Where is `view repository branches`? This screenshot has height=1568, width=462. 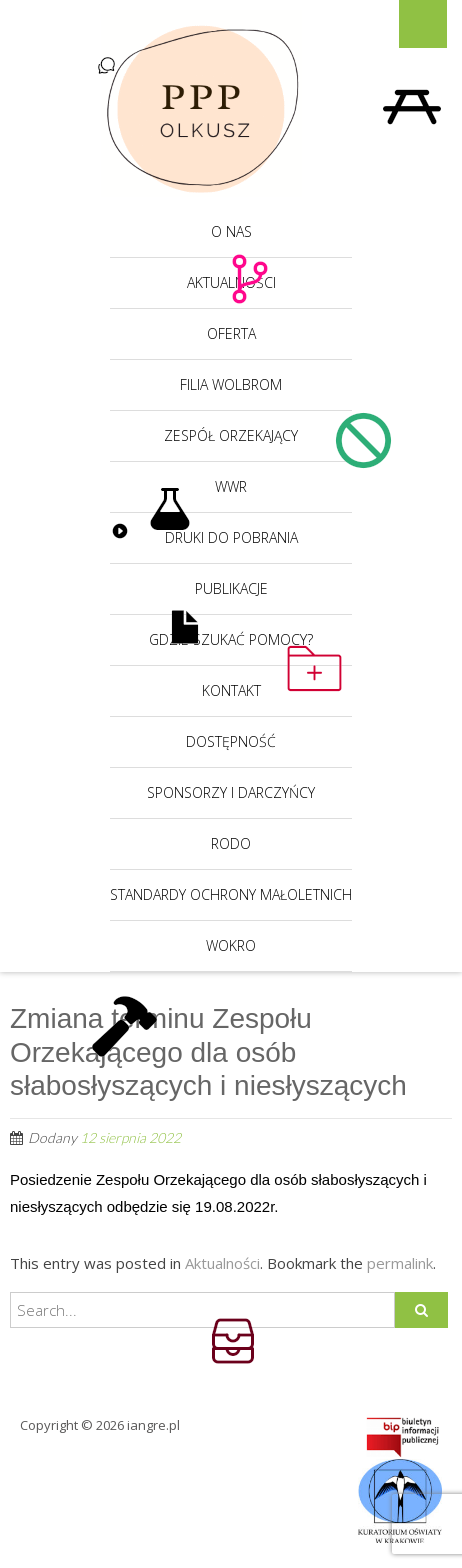 view repository branches is located at coordinates (250, 279).